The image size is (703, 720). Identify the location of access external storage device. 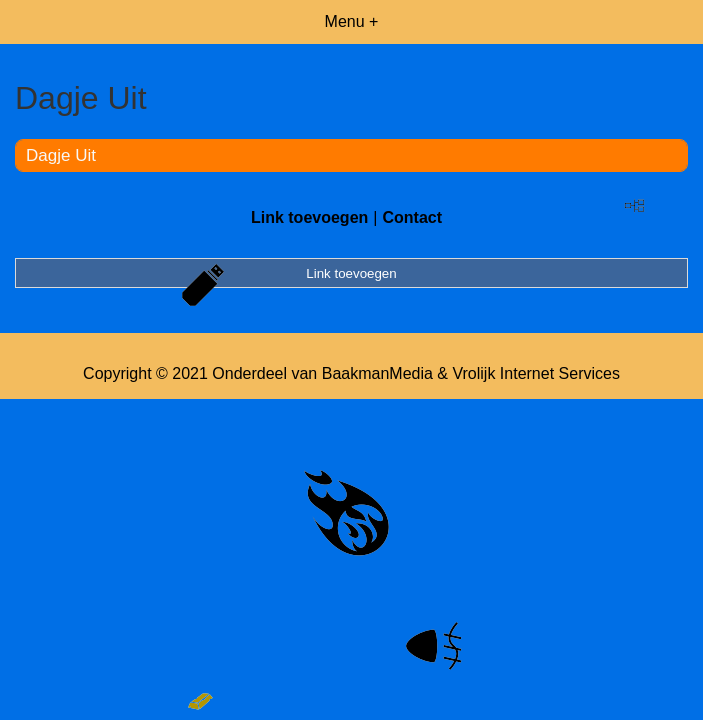
(203, 284).